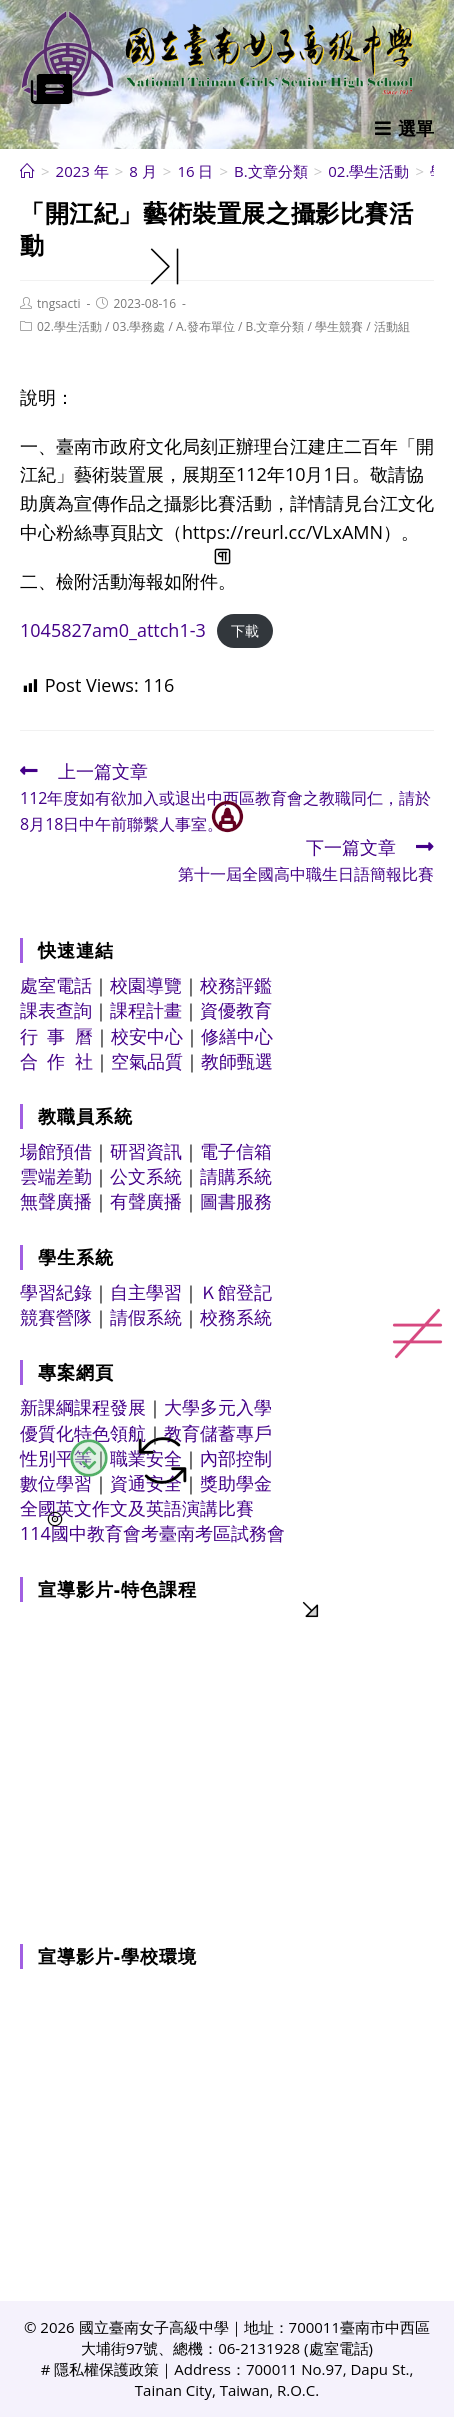 Image resolution: width=454 pixels, height=2417 pixels. What do you see at coordinates (53, 89) in the screenshot?
I see `view news or articles` at bounding box center [53, 89].